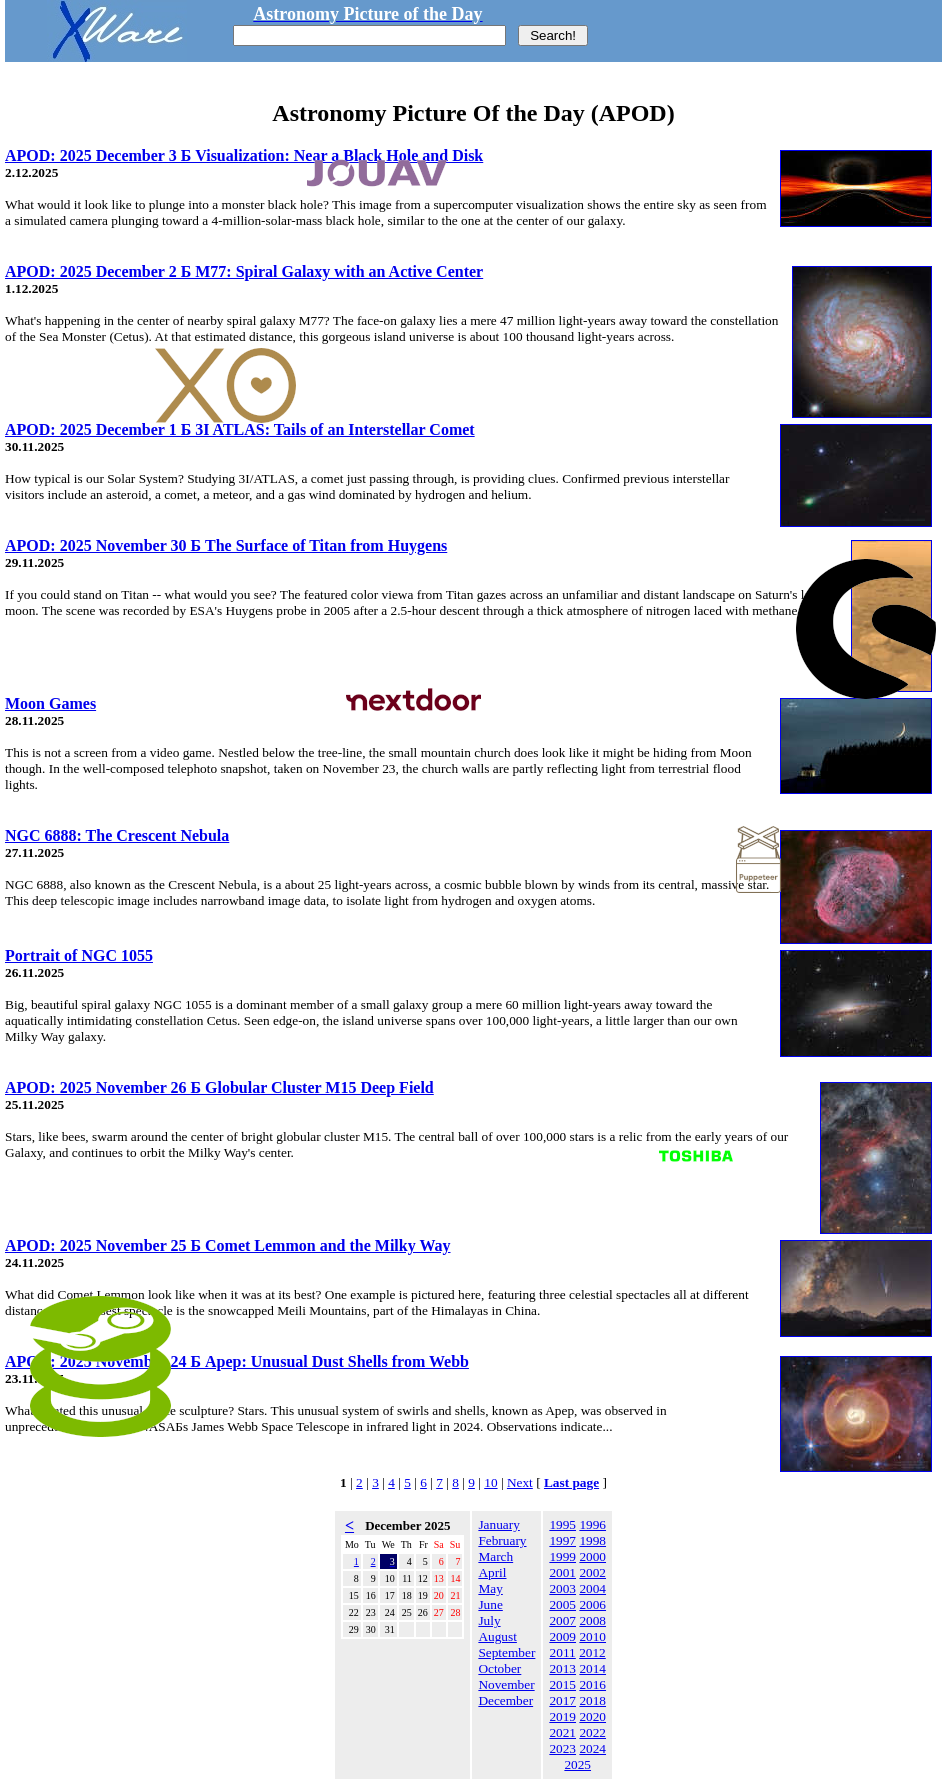 The image size is (947, 1781). What do you see at coordinates (866, 629) in the screenshot?
I see `Shopware e-commerce platform logo` at bounding box center [866, 629].